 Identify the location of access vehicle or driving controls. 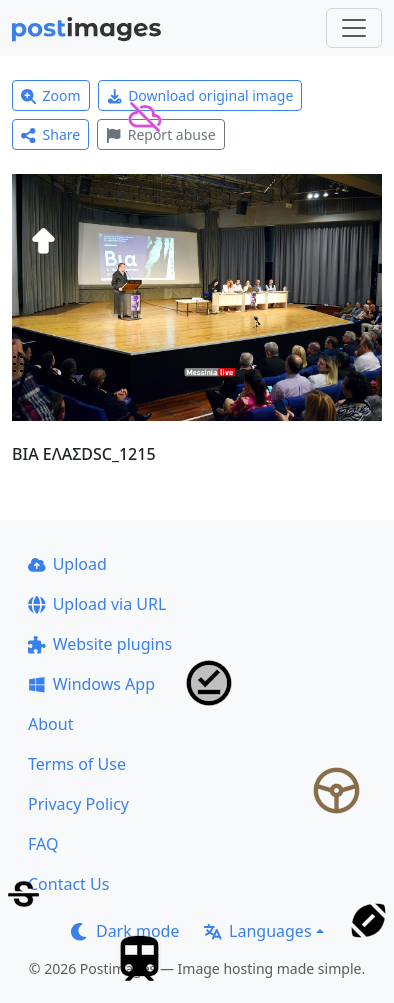
(336, 790).